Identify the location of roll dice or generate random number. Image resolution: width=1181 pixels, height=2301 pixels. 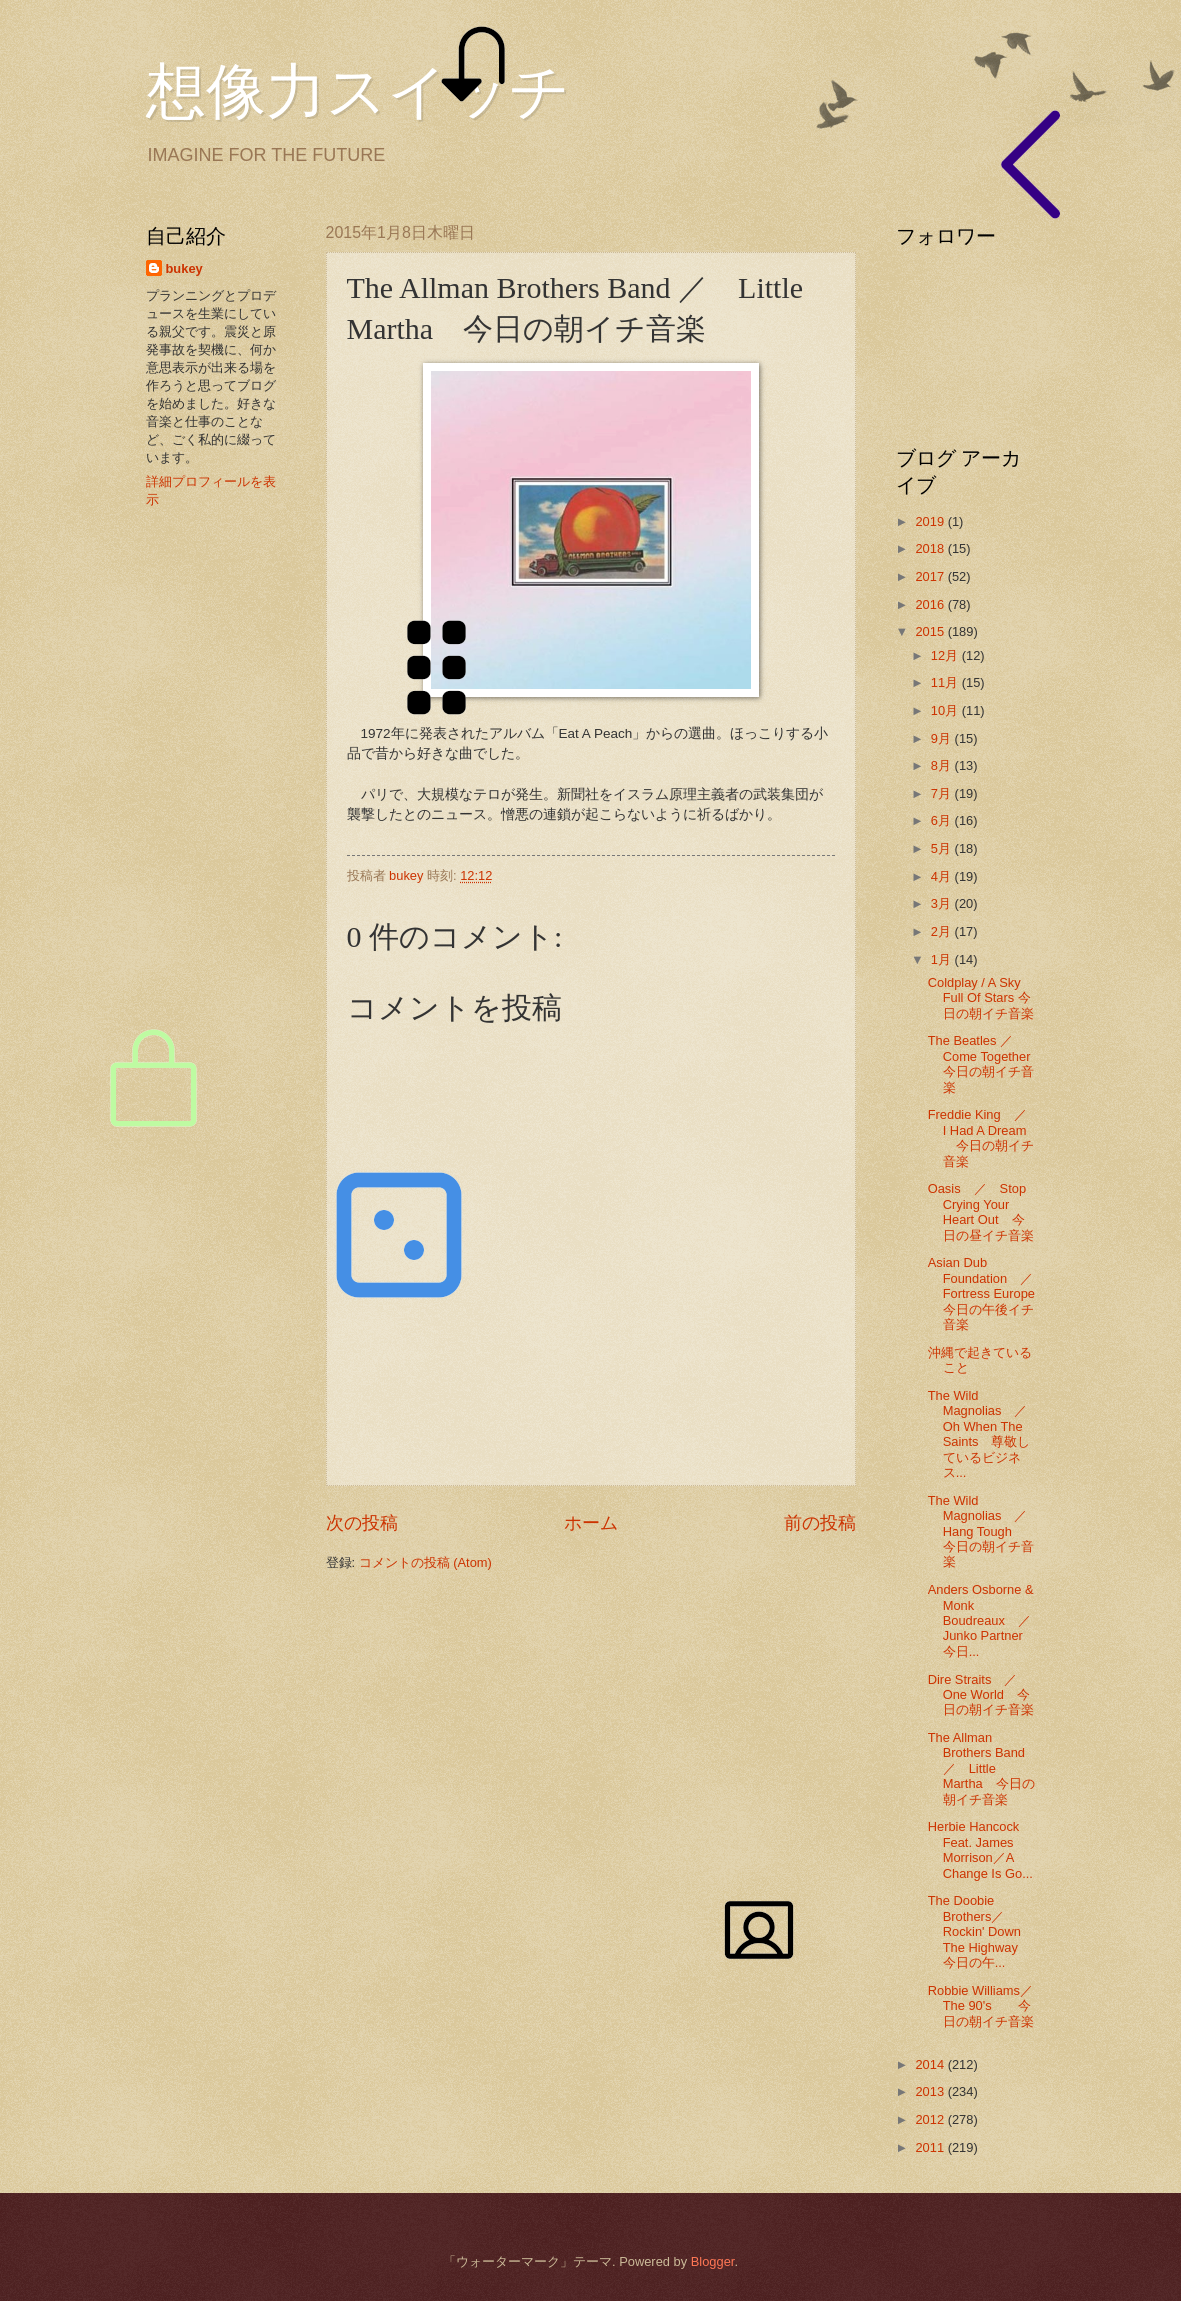
(399, 1235).